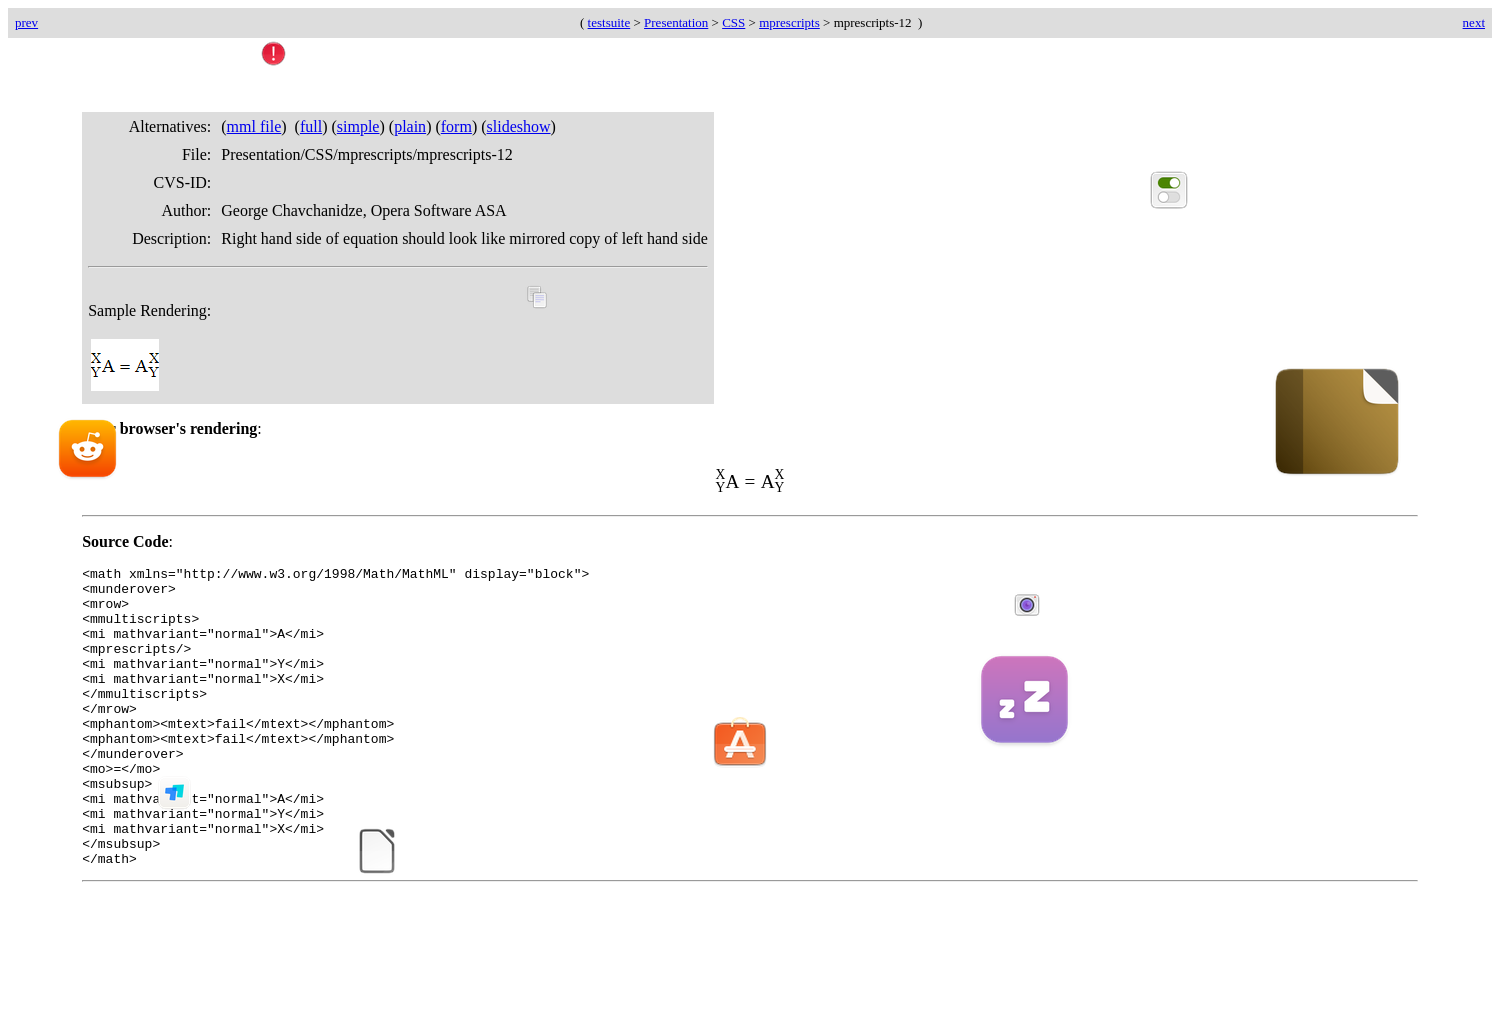 Image resolution: width=1500 pixels, height=1016 pixels. What do you see at coordinates (377, 851) in the screenshot?
I see `open libreoffice start center` at bounding box center [377, 851].